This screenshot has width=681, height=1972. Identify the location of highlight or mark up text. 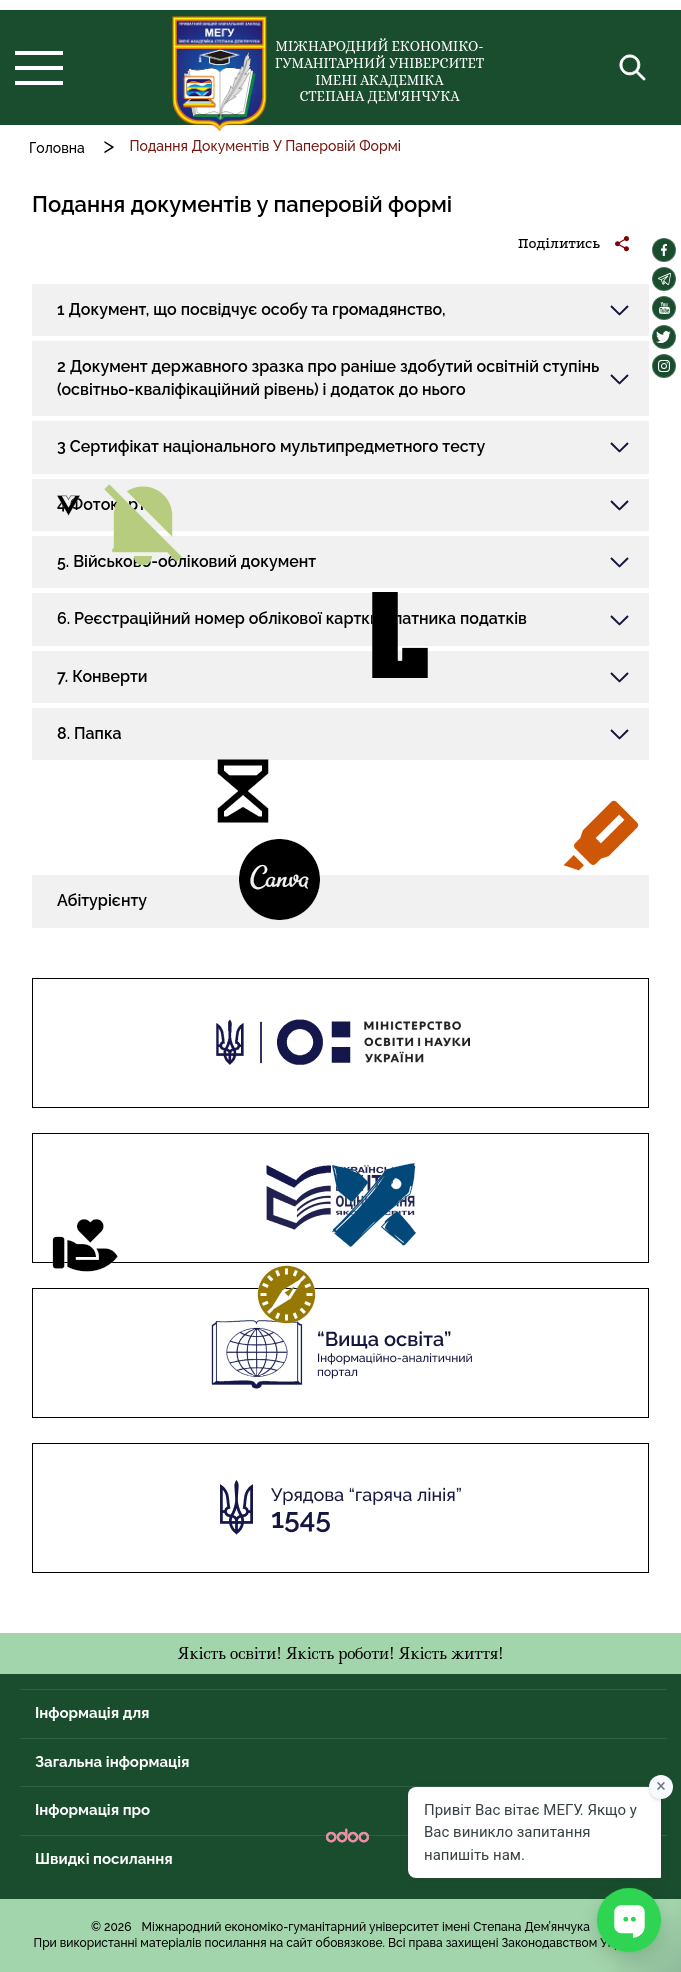
(602, 837).